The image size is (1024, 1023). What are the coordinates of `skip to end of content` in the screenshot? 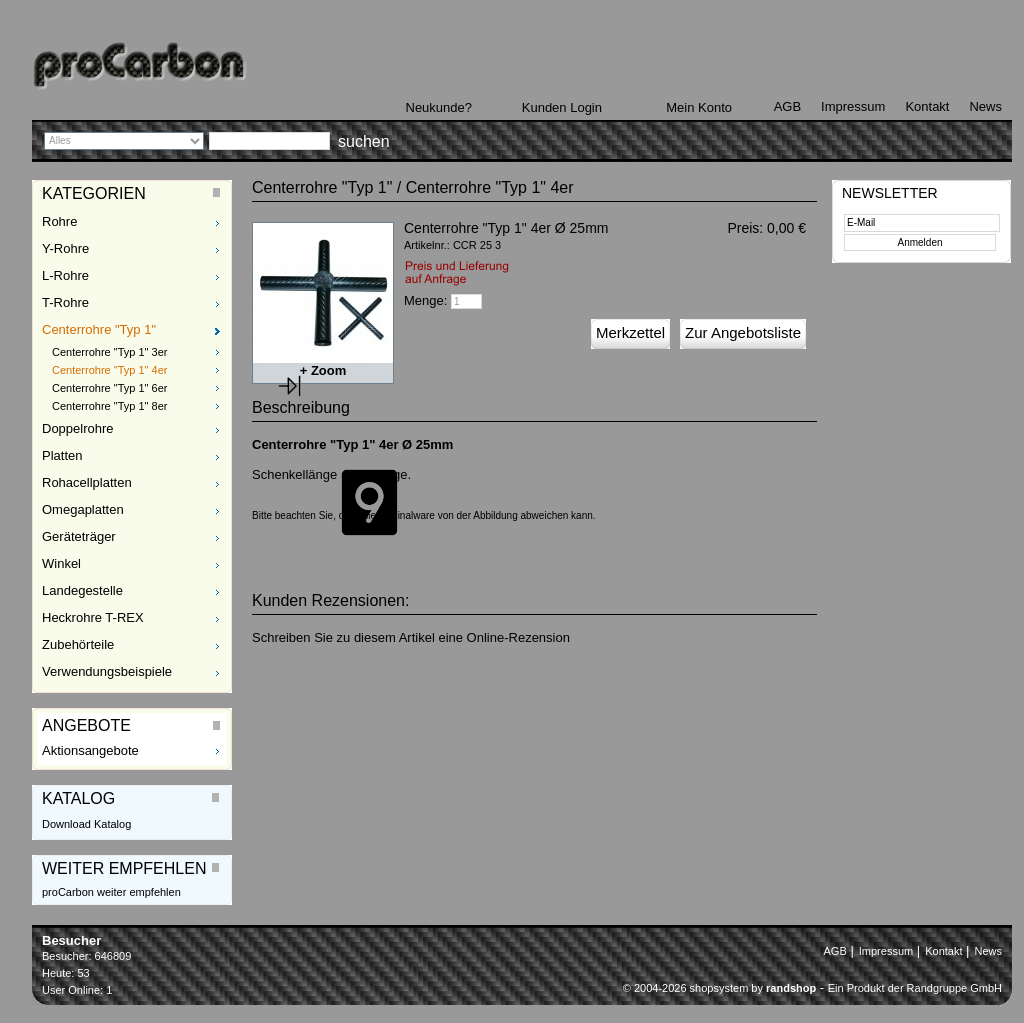 It's located at (290, 386).